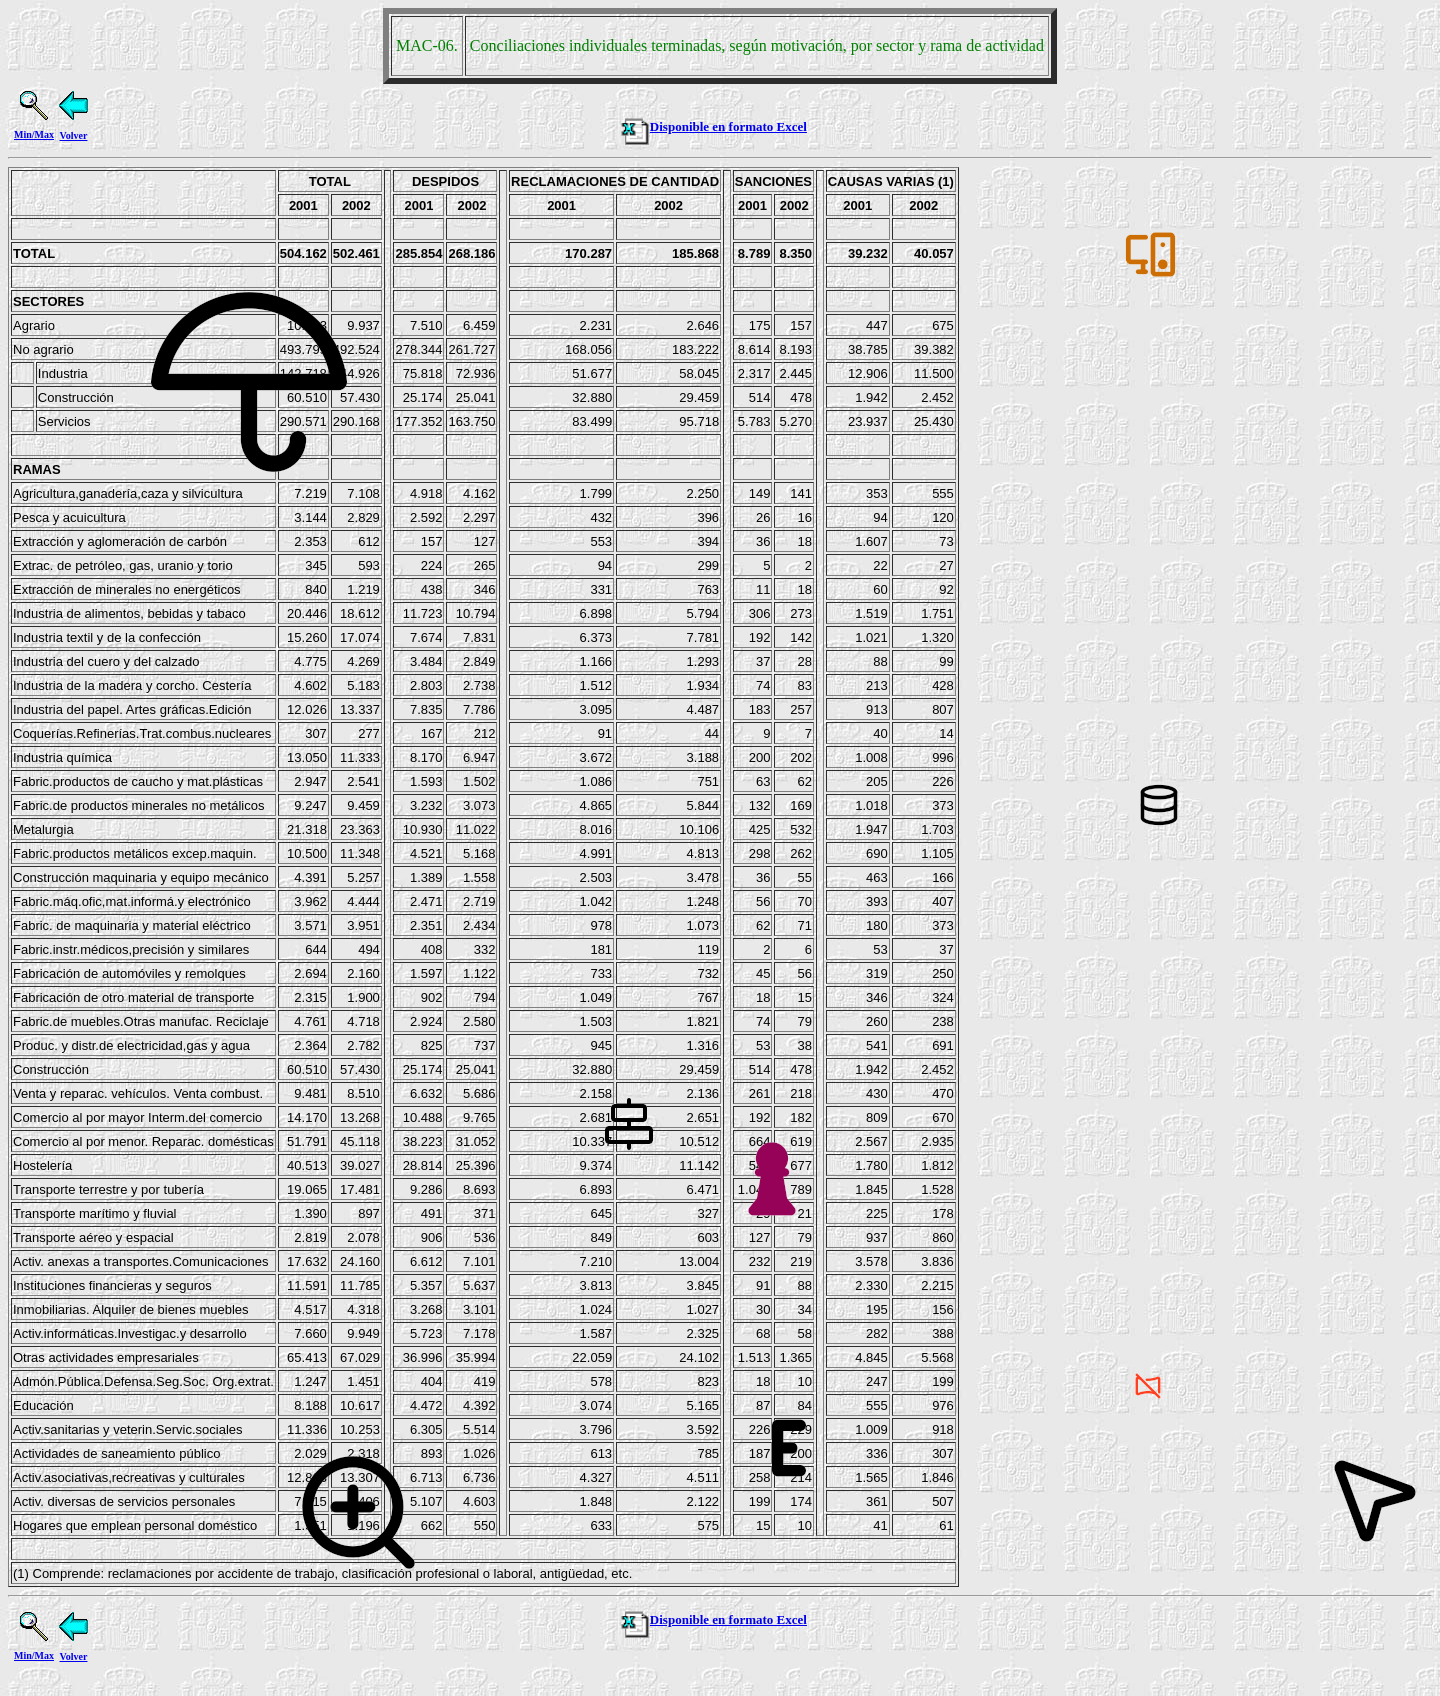 This screenshot has height=1696, width=1440. Describe the element at coordinates (358, 1512) in the screenshot. I see `zoom in on content or image` at that location.